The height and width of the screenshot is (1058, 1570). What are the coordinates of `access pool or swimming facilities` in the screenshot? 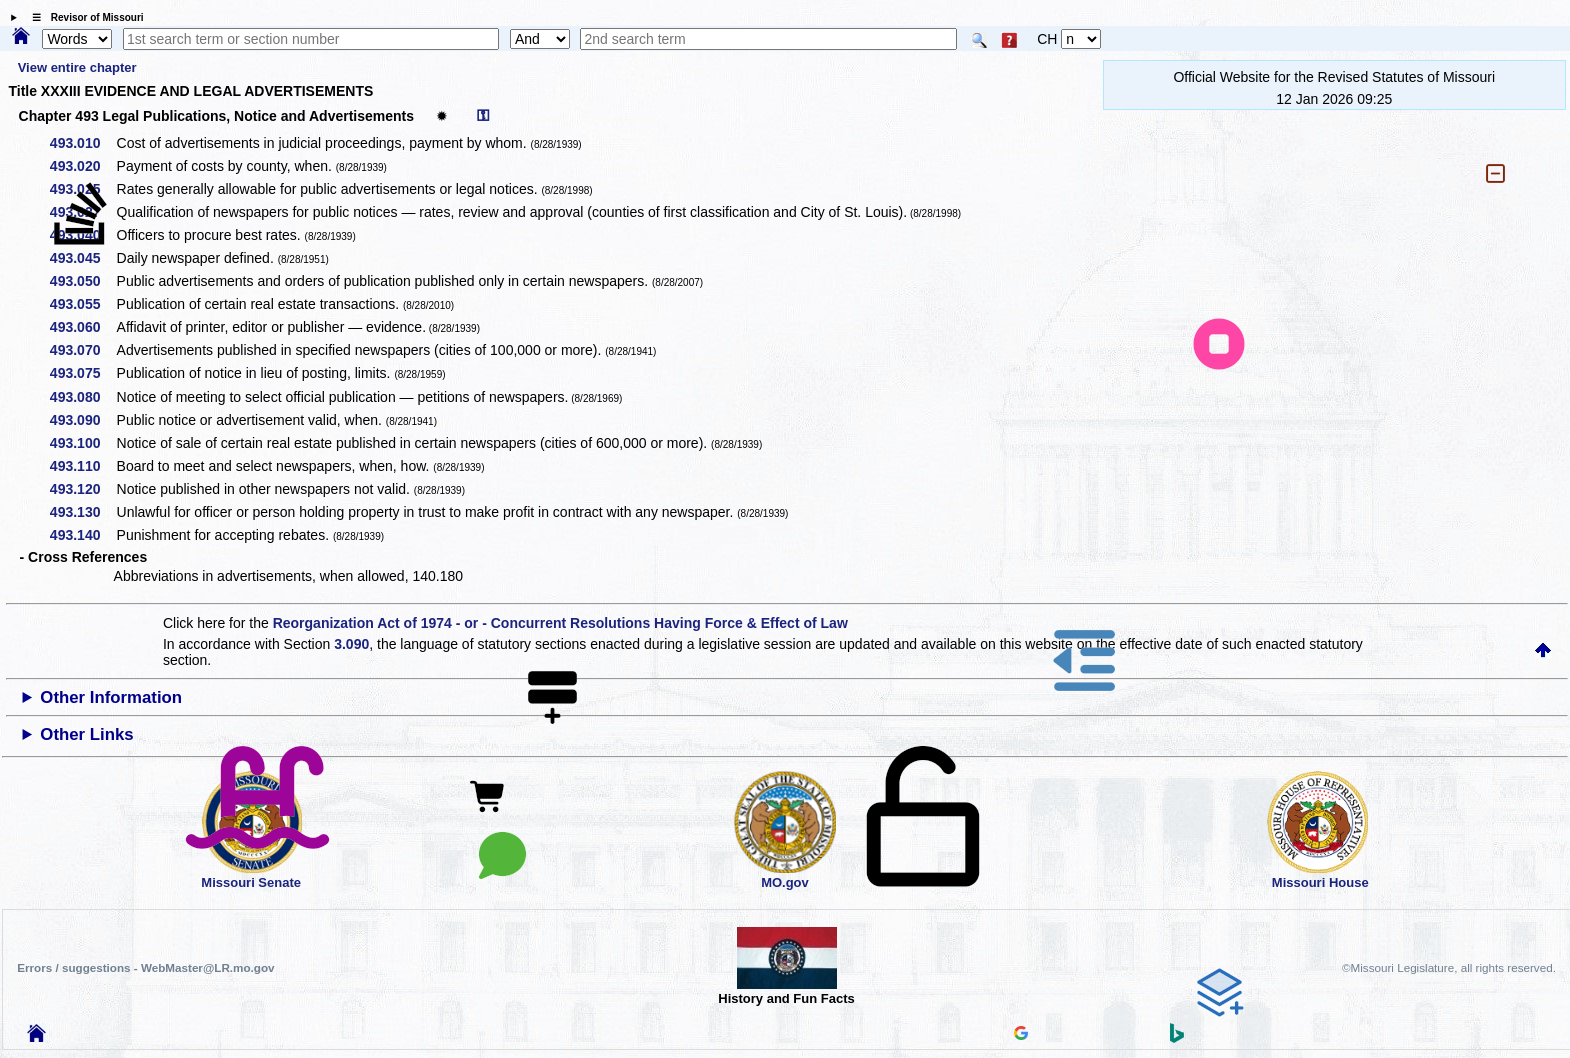 It's located at (257, 797).